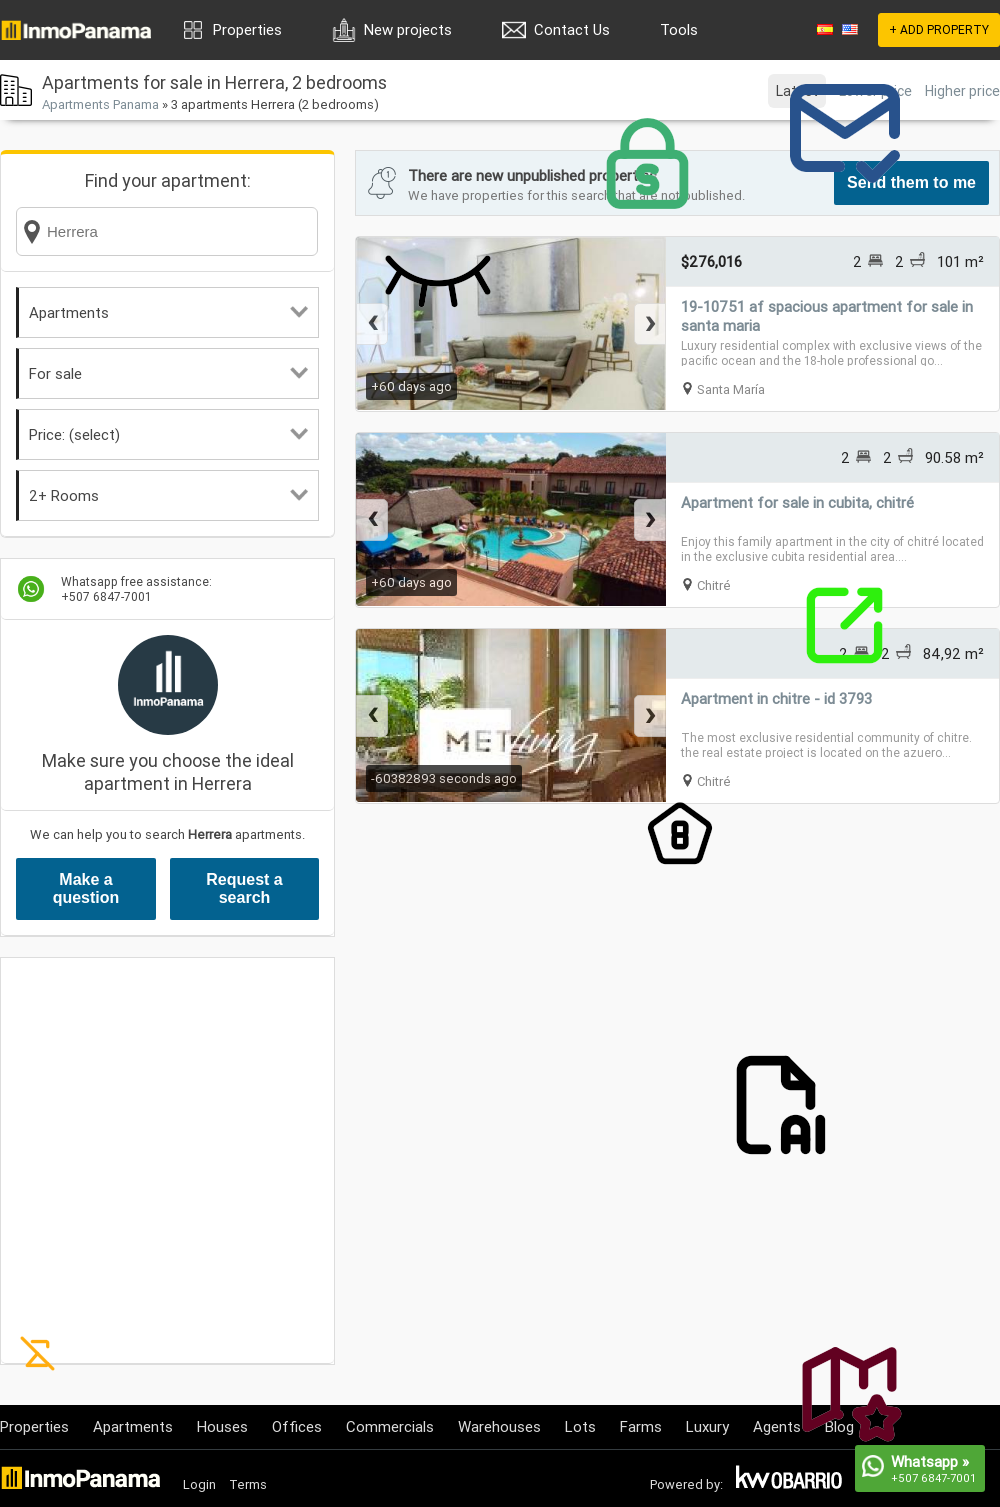 The image size is (1000, 1507). What do you see at coordinates (844, 625) in the screenshot?
I see `open link in a new tab or window` at bounding box center [844, 625].